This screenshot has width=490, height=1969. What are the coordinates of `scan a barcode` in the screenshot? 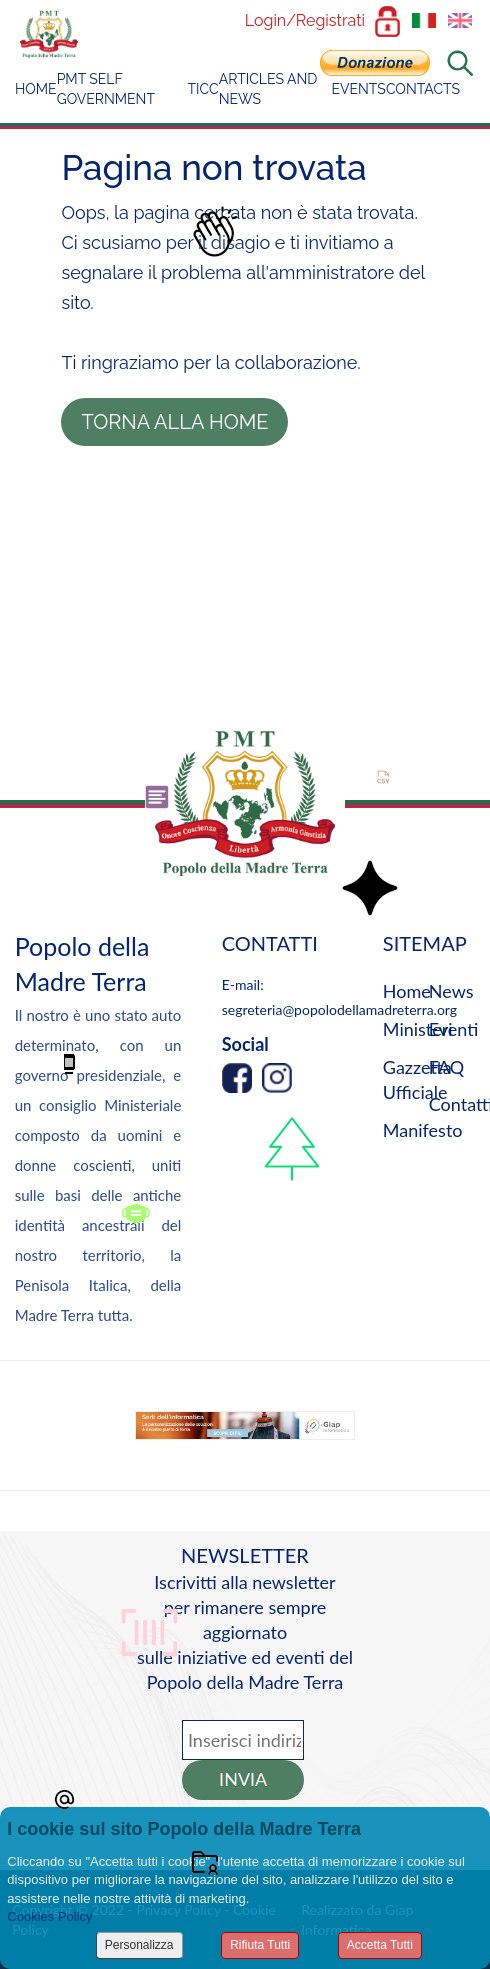 It's located at (149, 1632).